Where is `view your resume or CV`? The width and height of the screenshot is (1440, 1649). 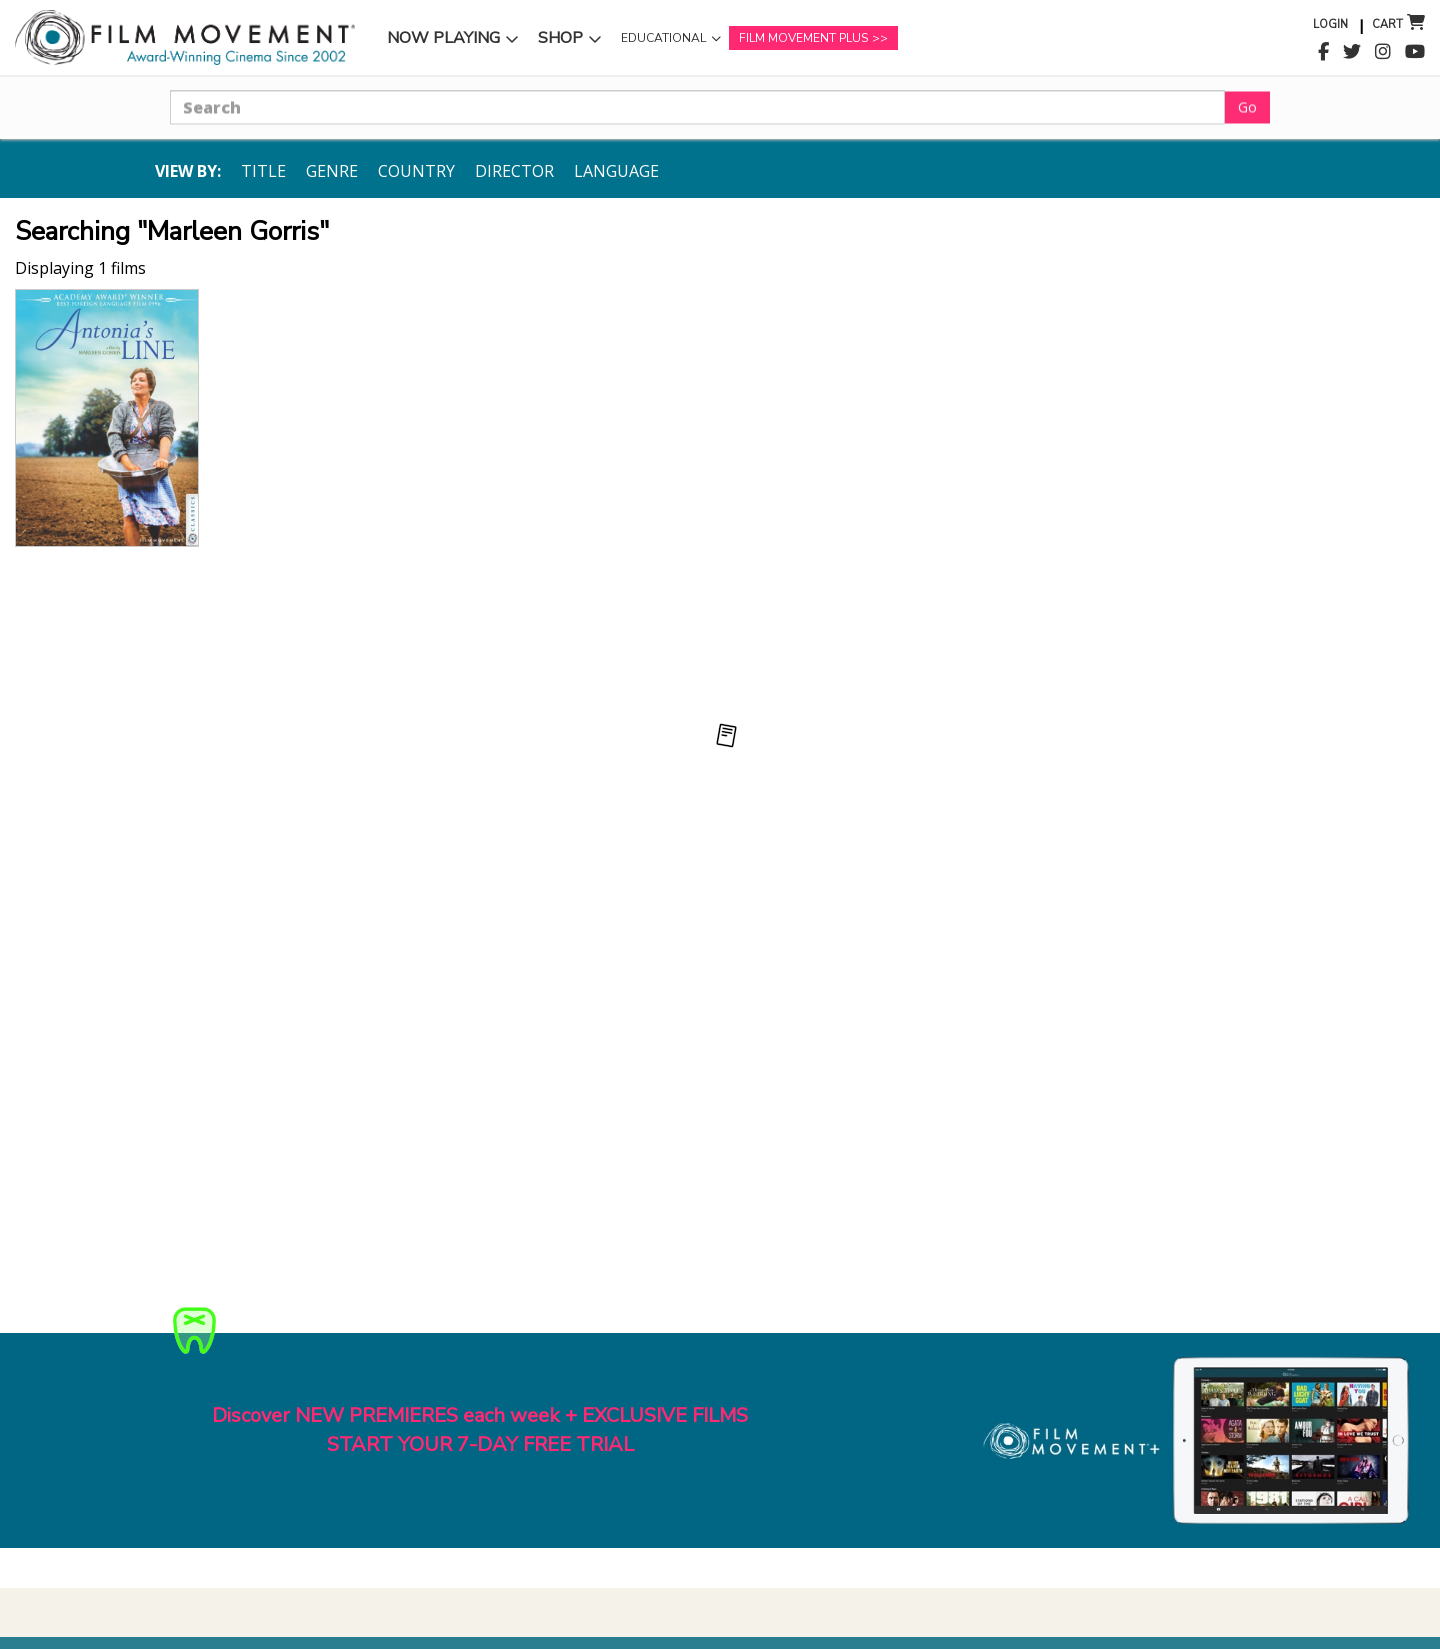 view your resume or CV is located at coordinates (726, 735).